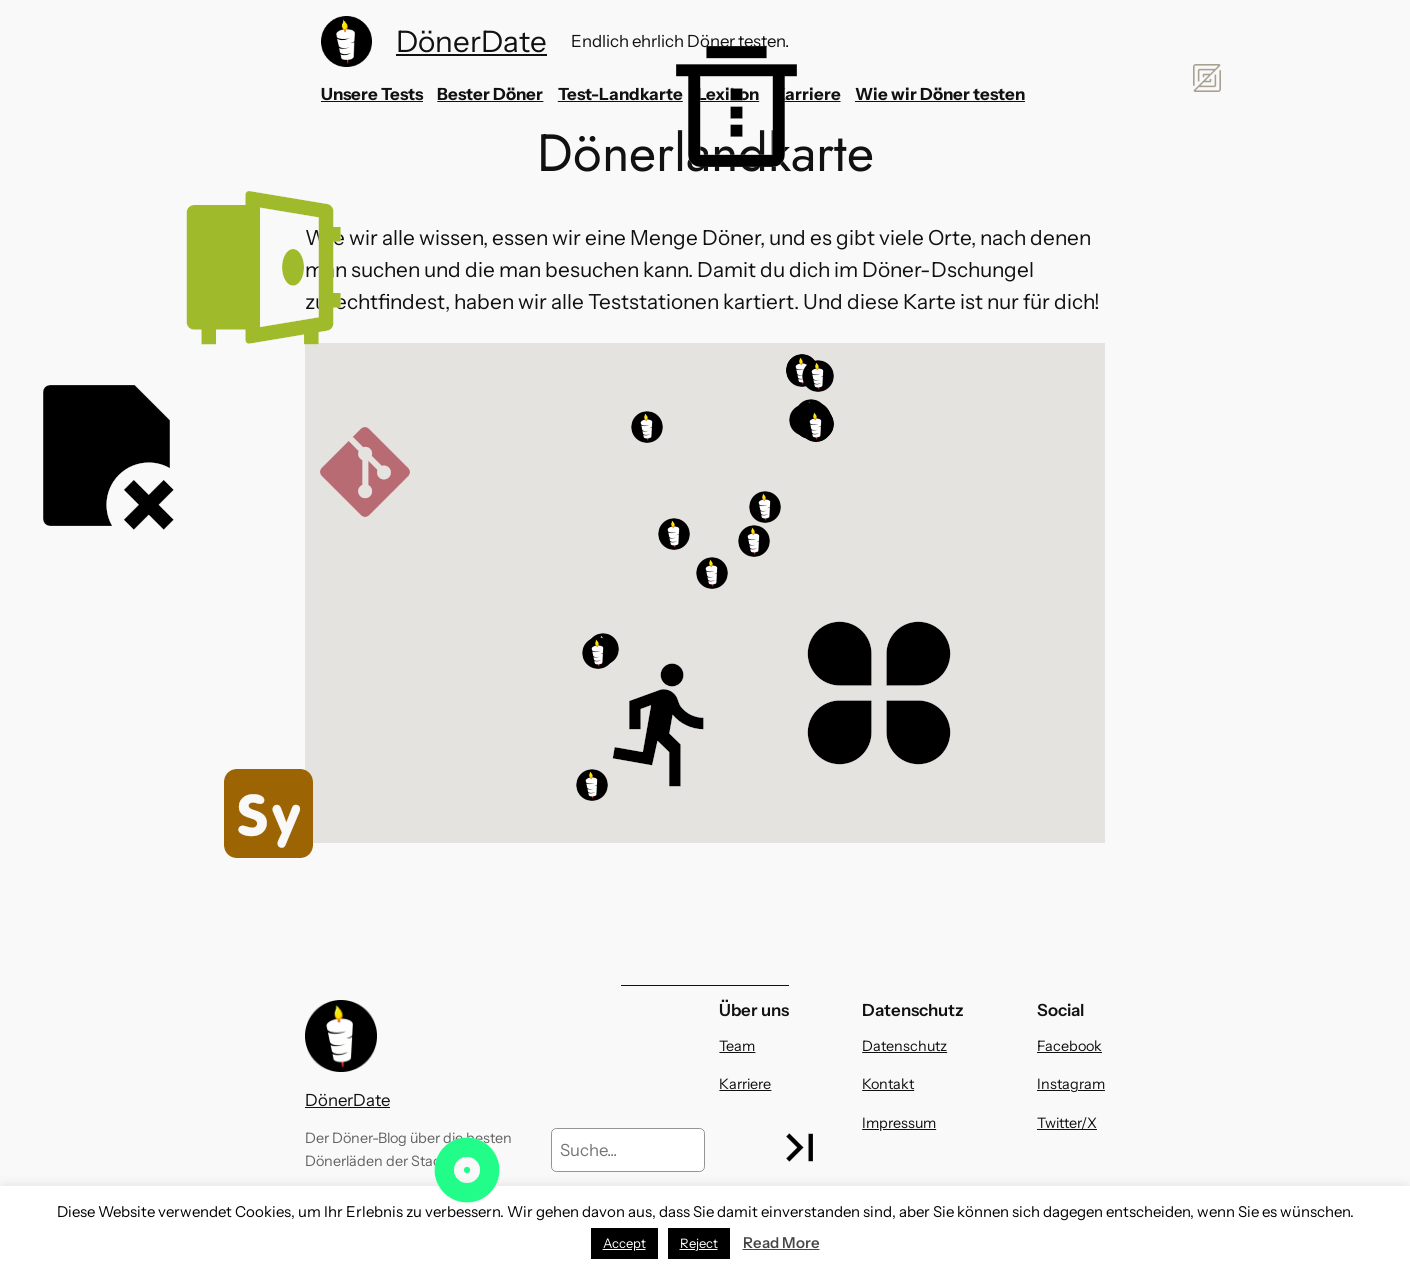  What do you see at coordinates (736, 106) in the screenshot?
I see `delete selected item` at bounding box center [736, 106].